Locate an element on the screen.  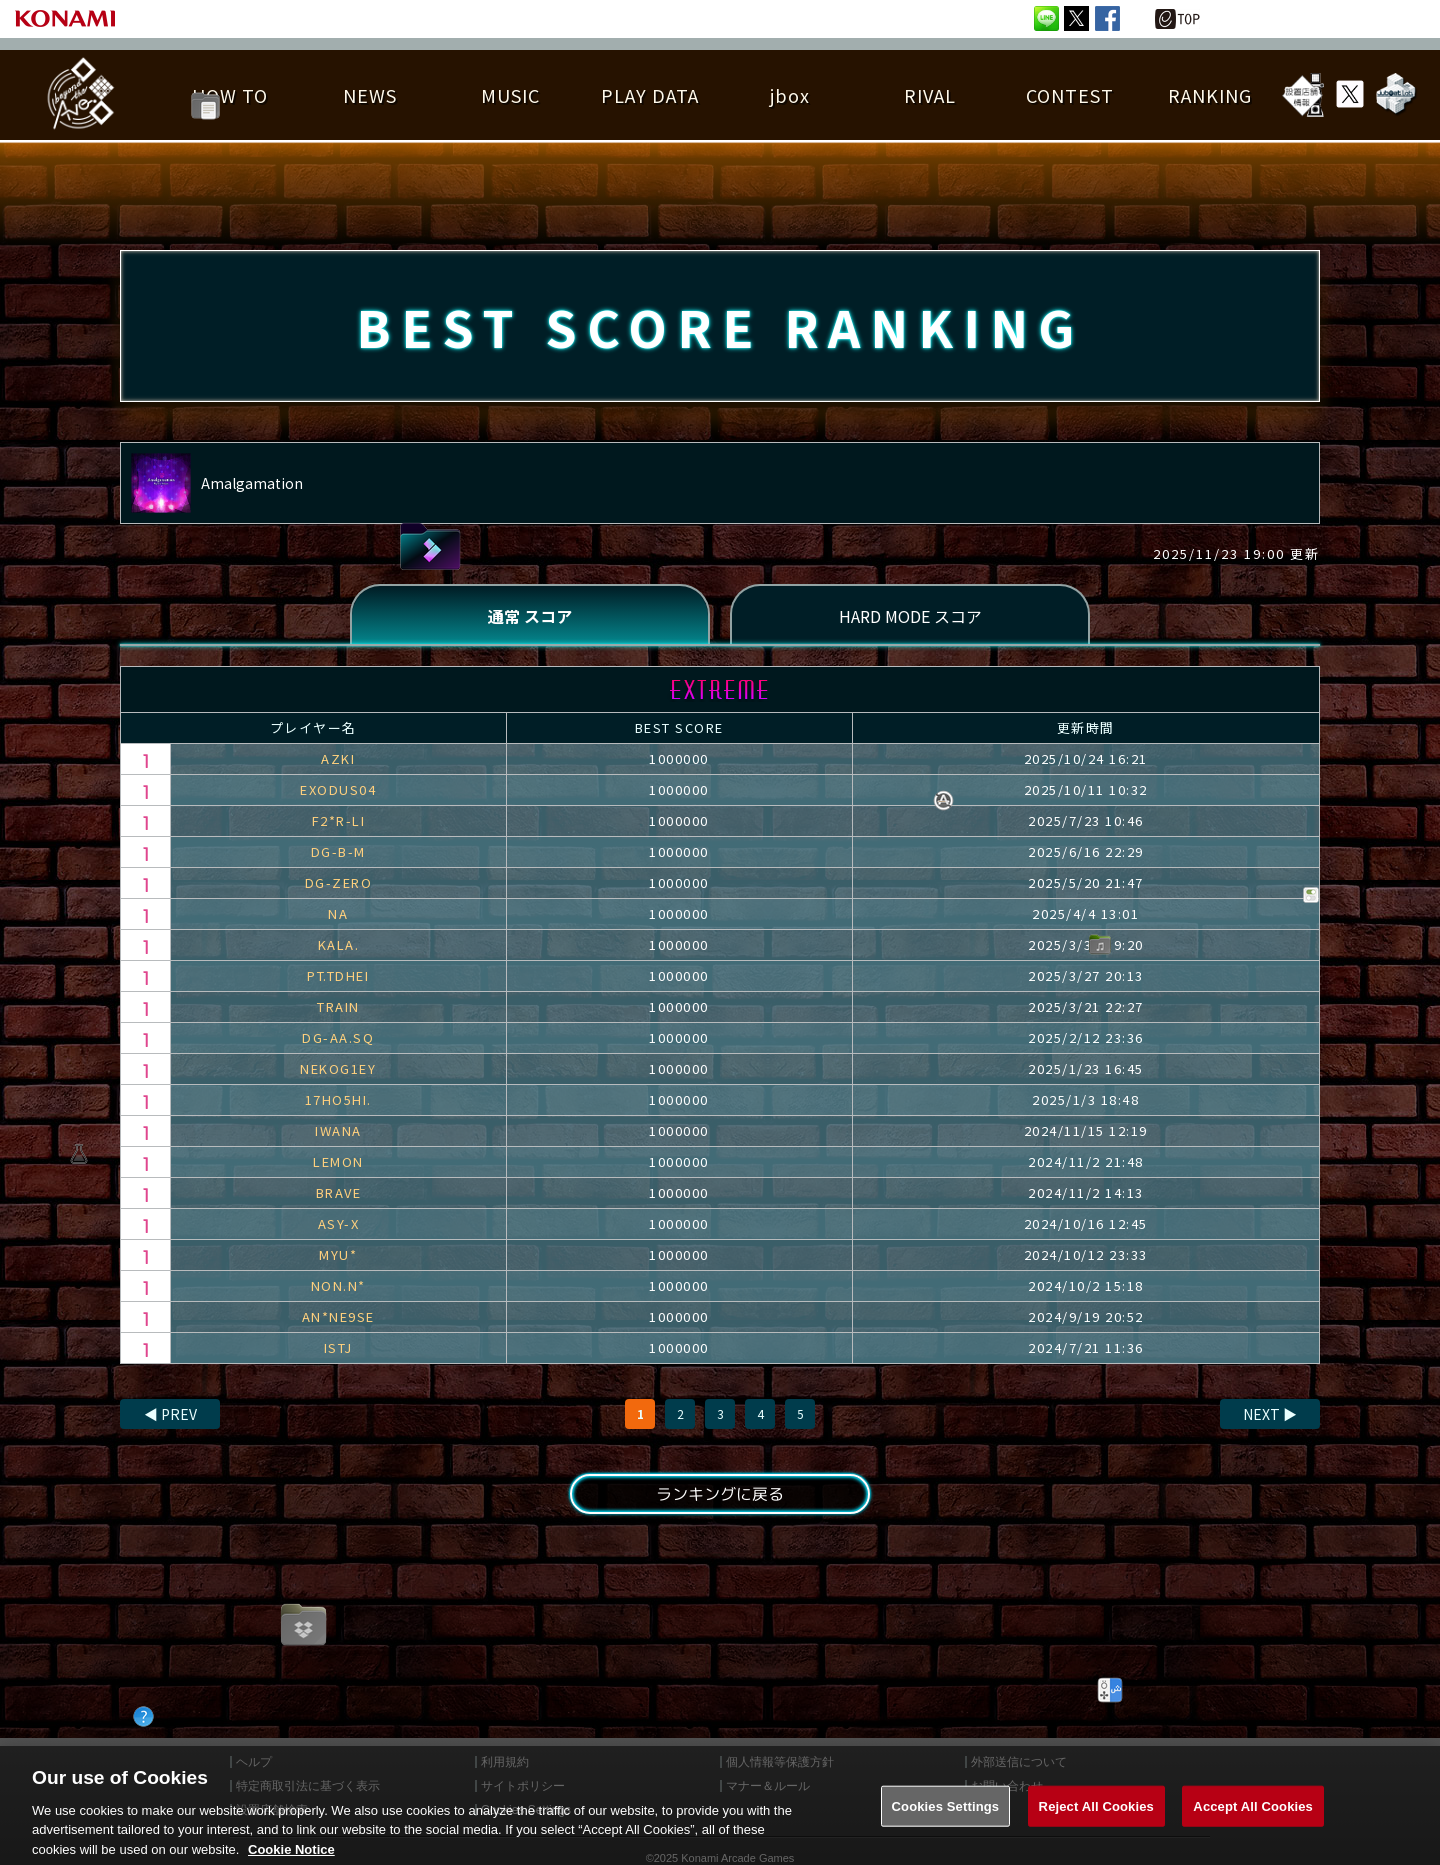
open wondershare filmora go project files is located at coordinates (430, 548).